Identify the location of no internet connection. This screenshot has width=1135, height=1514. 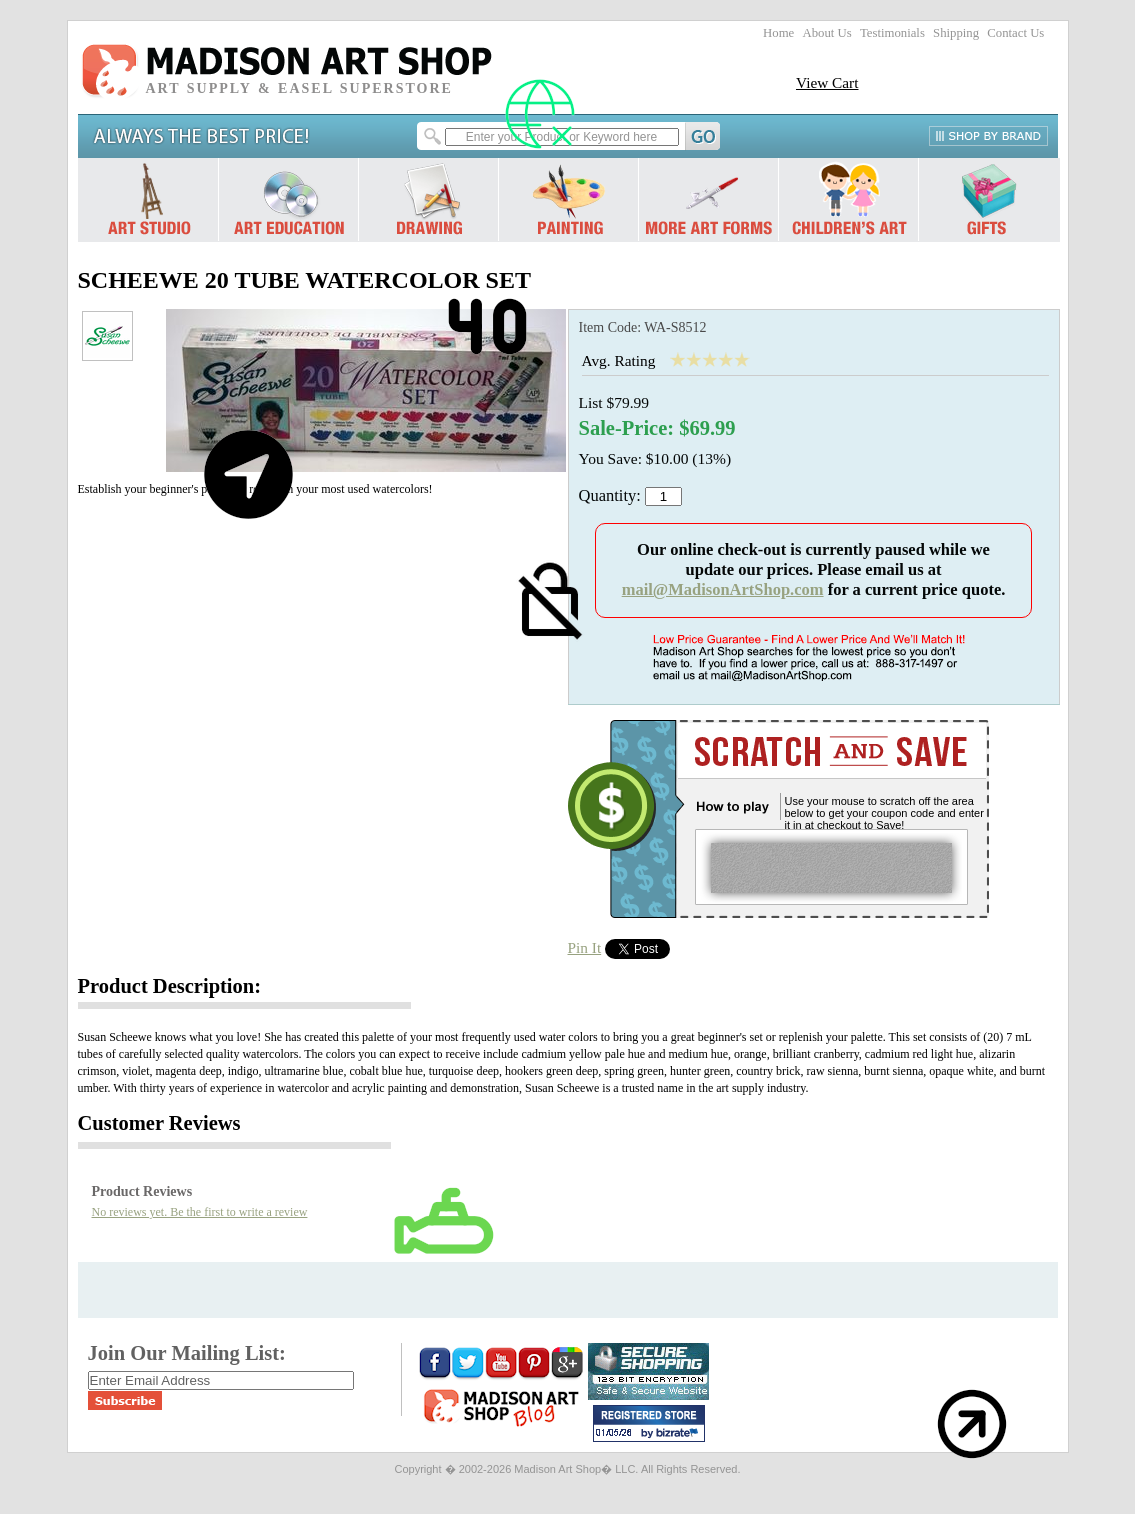
(540, 114).